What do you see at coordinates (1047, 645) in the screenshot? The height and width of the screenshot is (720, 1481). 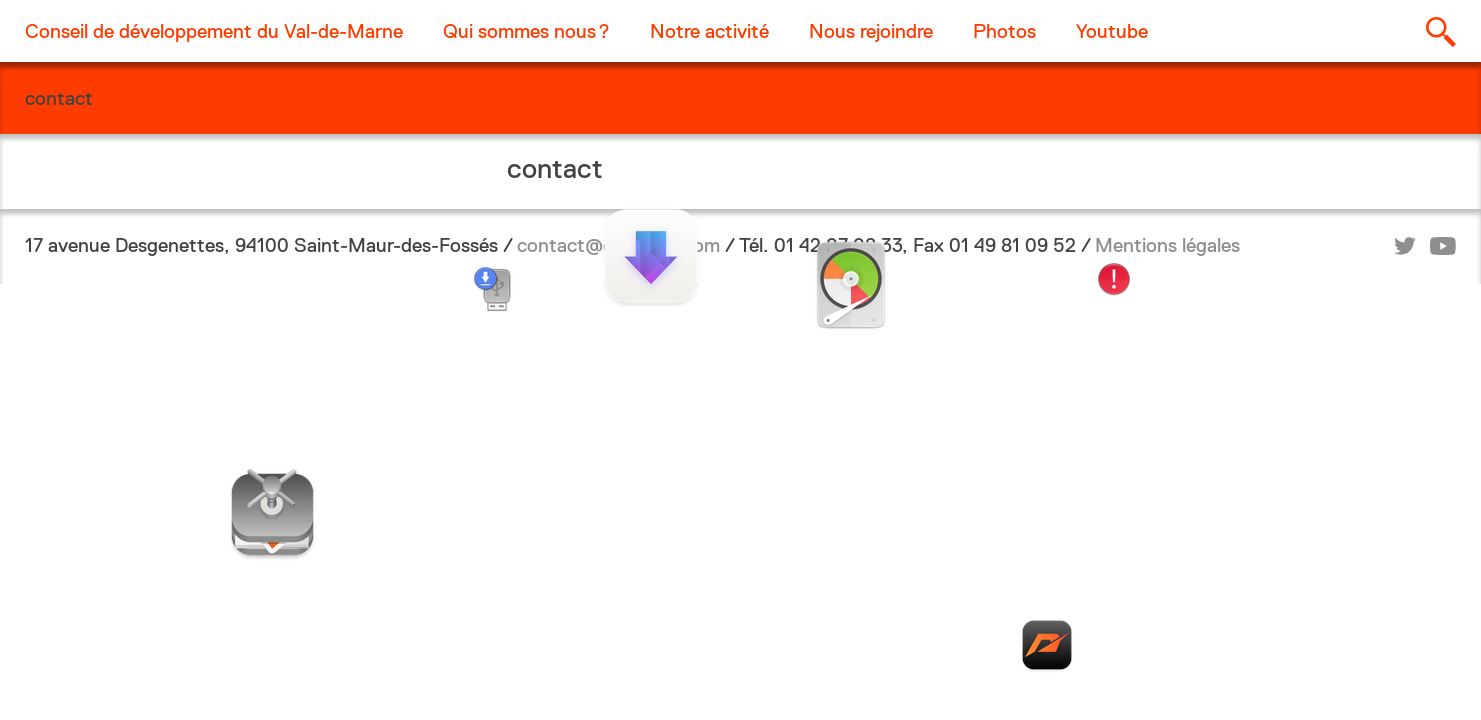 I see `launch need for speed: the run game` at bounding box center [1047, 645].